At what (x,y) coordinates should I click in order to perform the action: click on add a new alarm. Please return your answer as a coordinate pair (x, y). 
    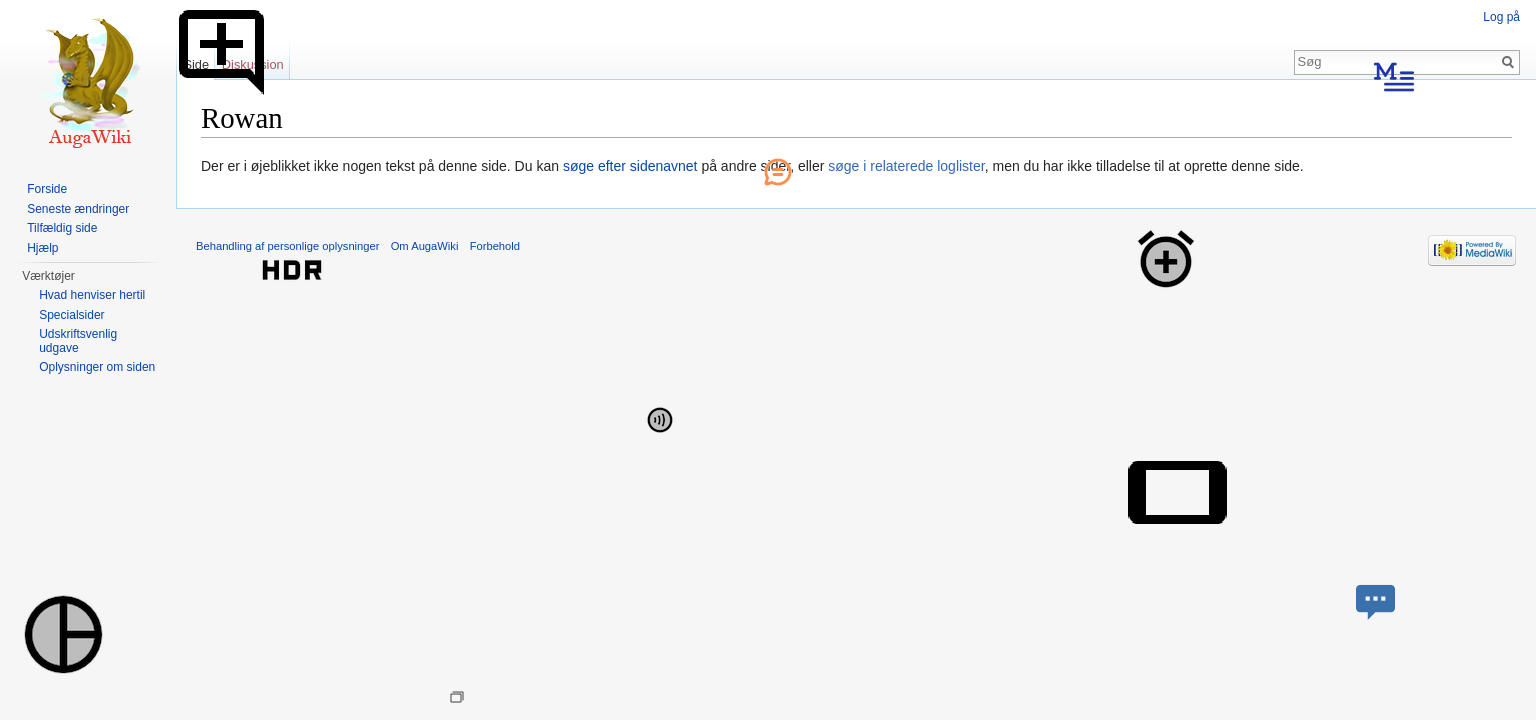
    Looking at the image, I should click on (1166, 259).